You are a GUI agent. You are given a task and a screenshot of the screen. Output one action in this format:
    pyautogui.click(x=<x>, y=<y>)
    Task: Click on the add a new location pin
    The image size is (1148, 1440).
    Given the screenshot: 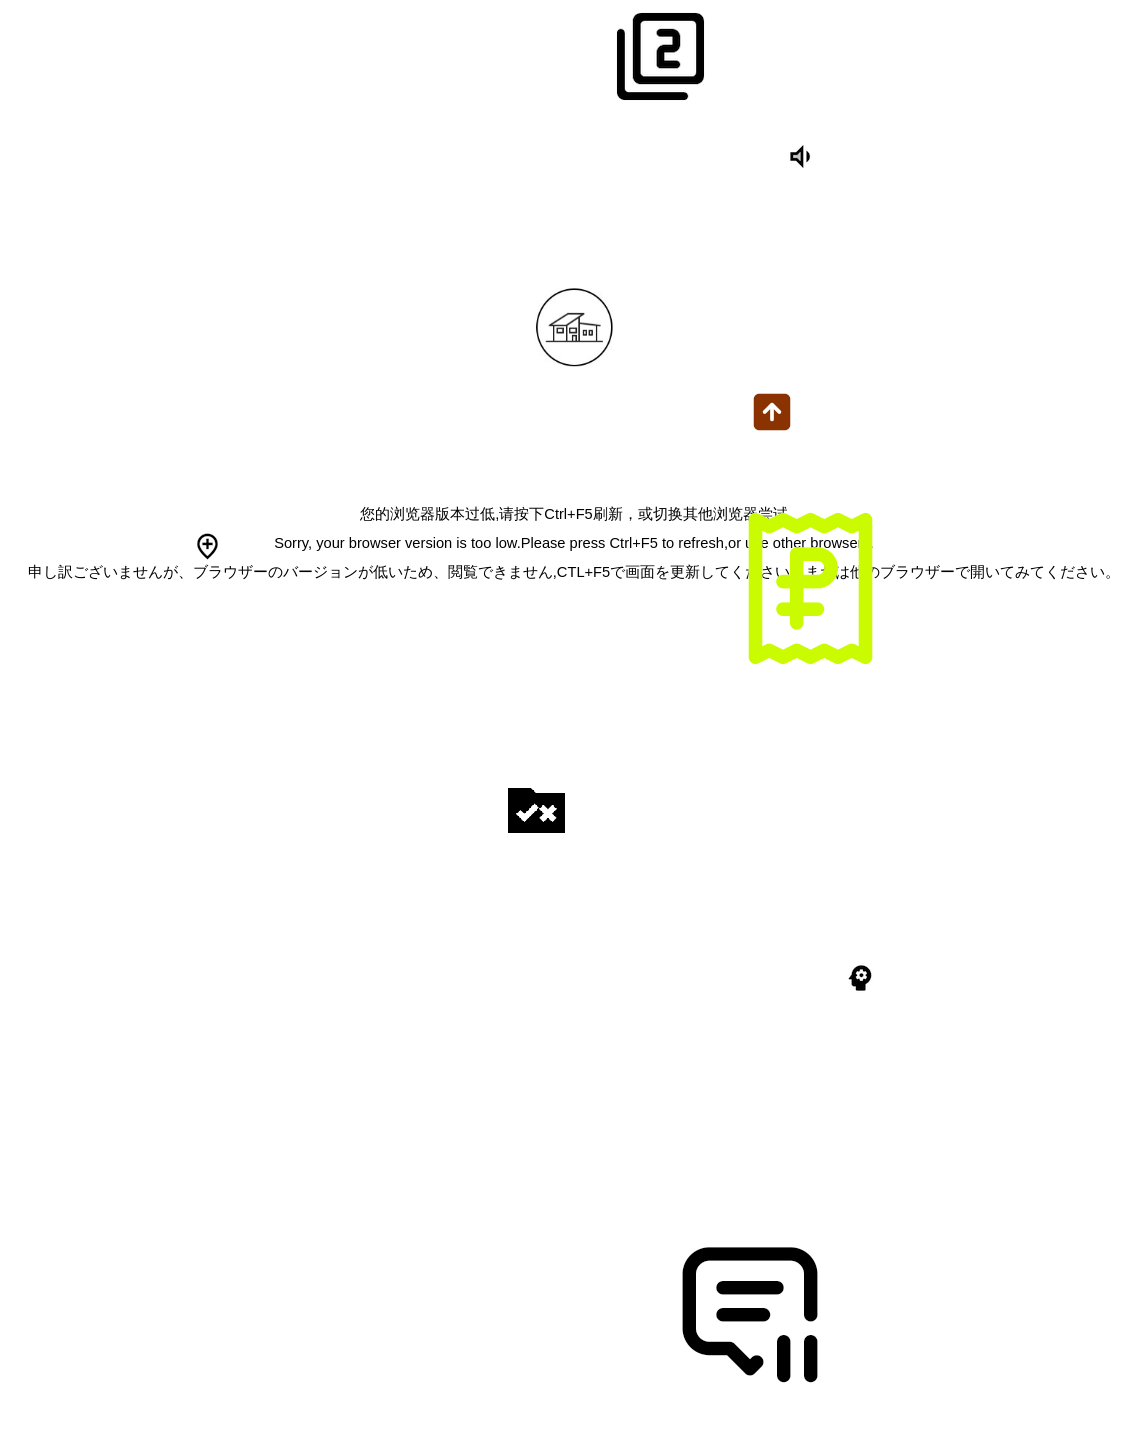 What is the action you would take?
    pyautogui.click(x=207, y=546)
    